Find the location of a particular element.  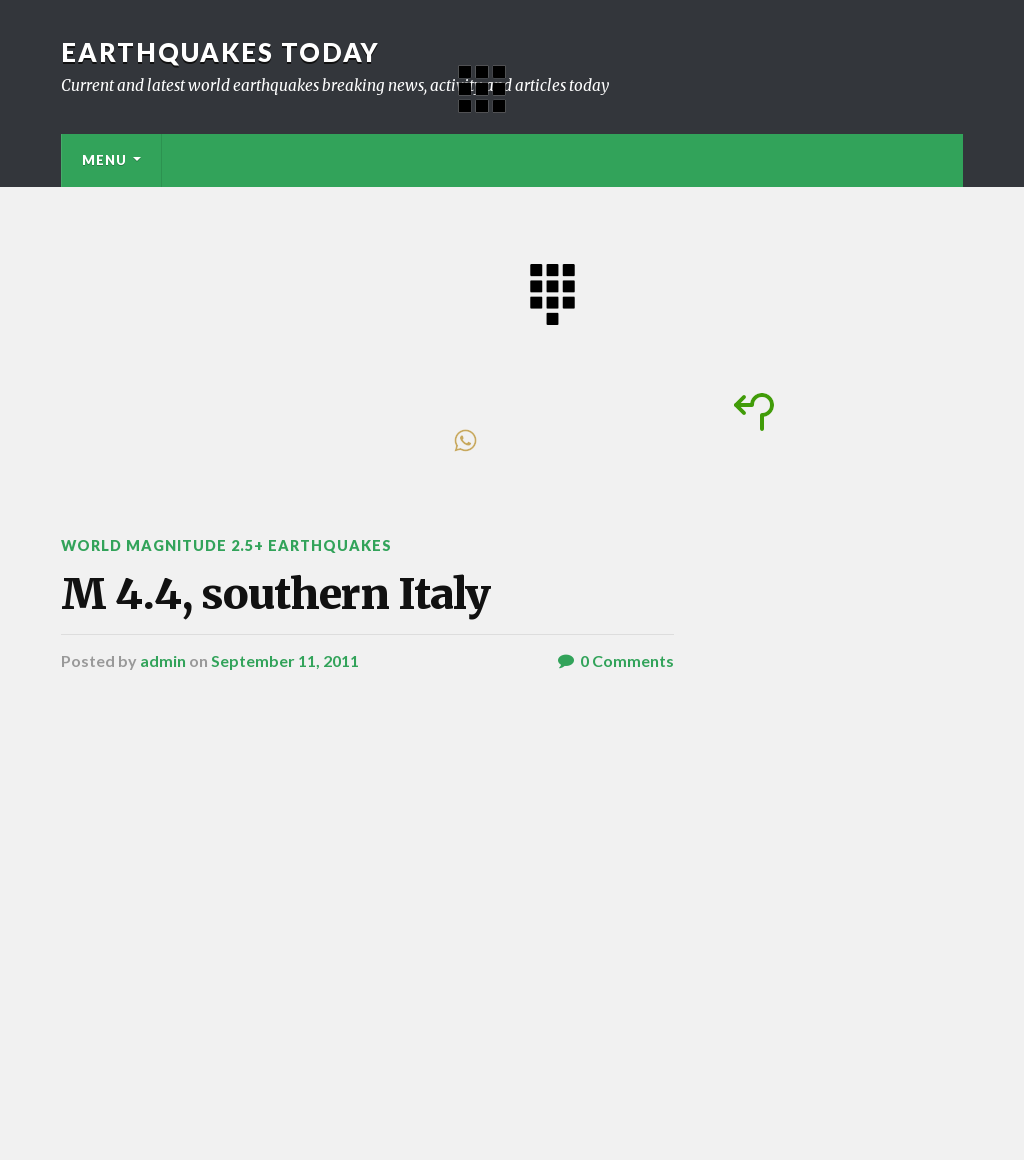

open WhatsApp messaging app is located at coordinates (465, 440).